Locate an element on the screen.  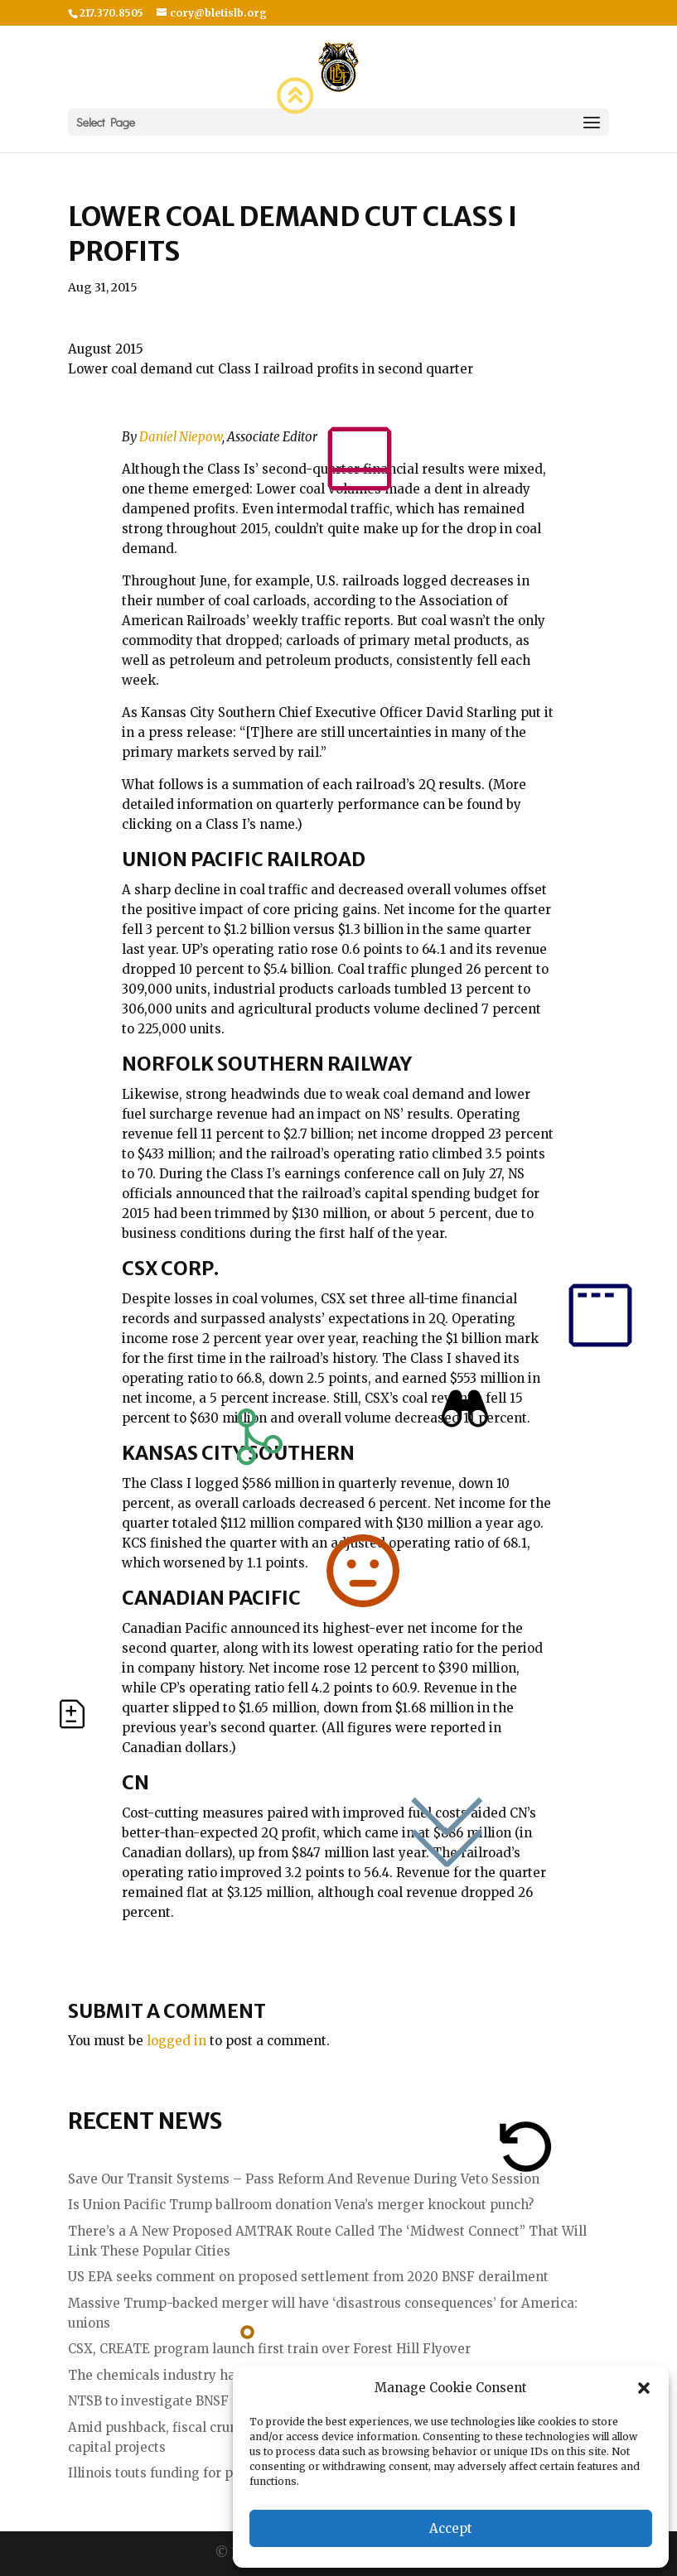
request changes on a code review is located at coordinates (72, 1714).